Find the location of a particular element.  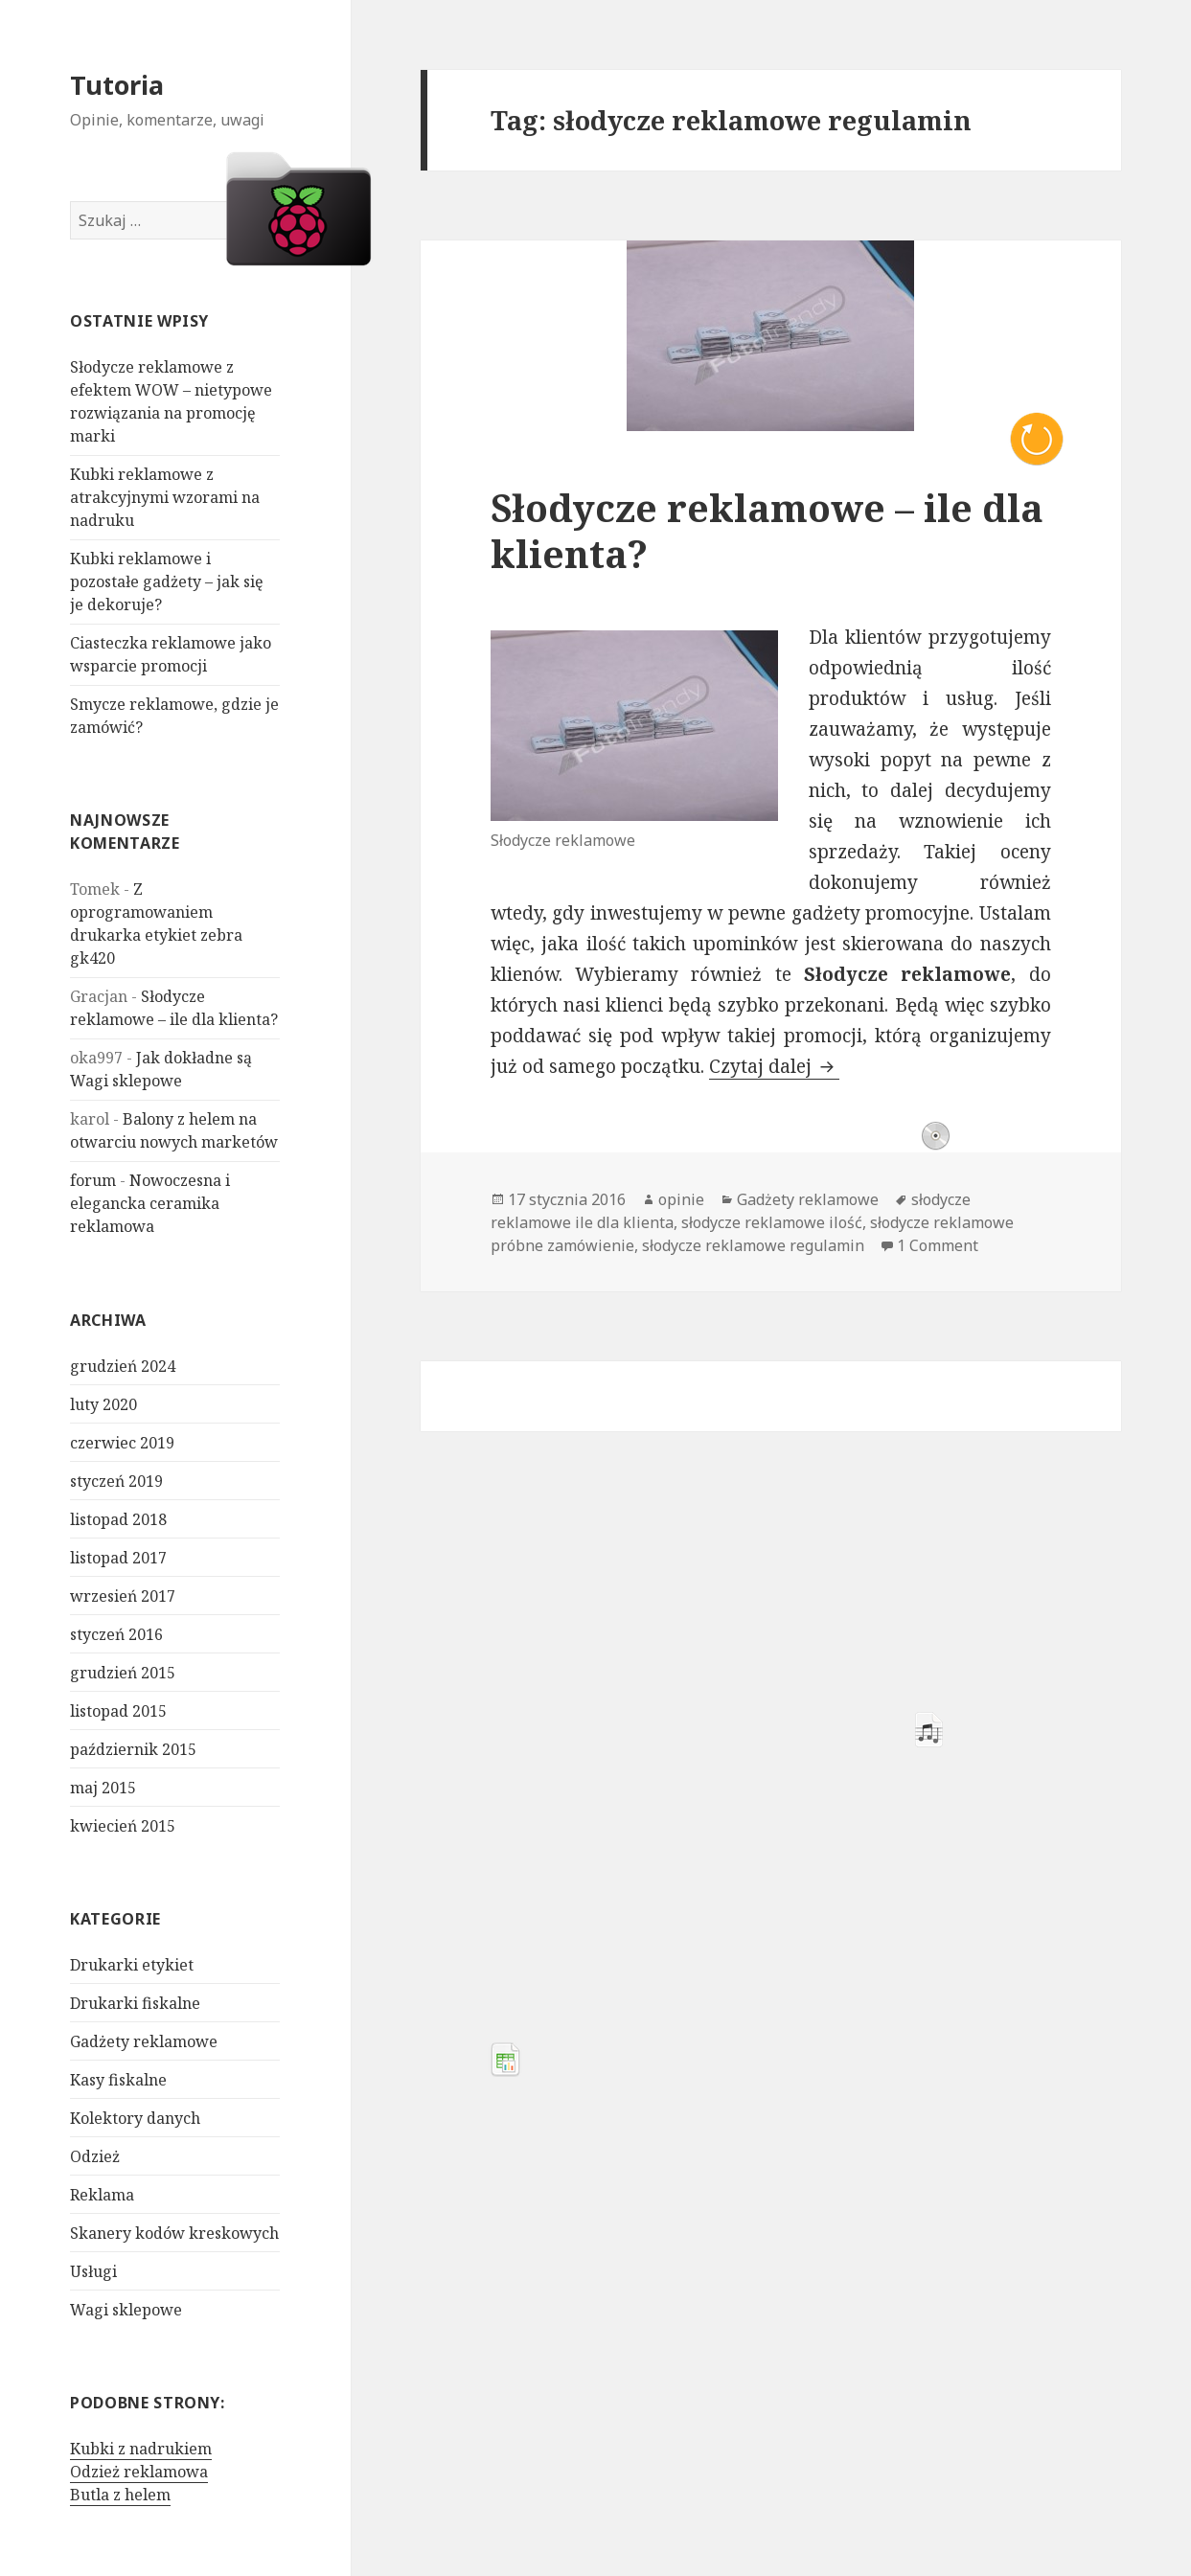

open a spreadsheet file is located at coordinates (505, 2059).